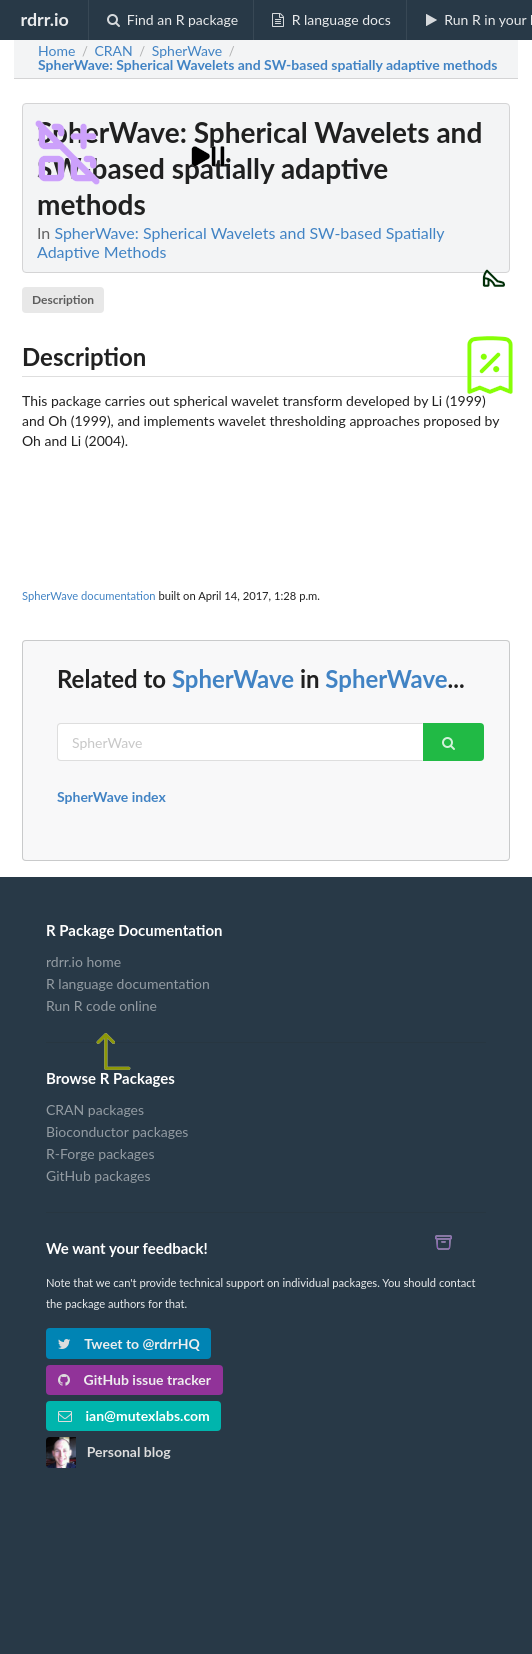  Describe the element at coordinates (67, 152) in the screenshot. I see `apps or widgets are disabled` at that location.